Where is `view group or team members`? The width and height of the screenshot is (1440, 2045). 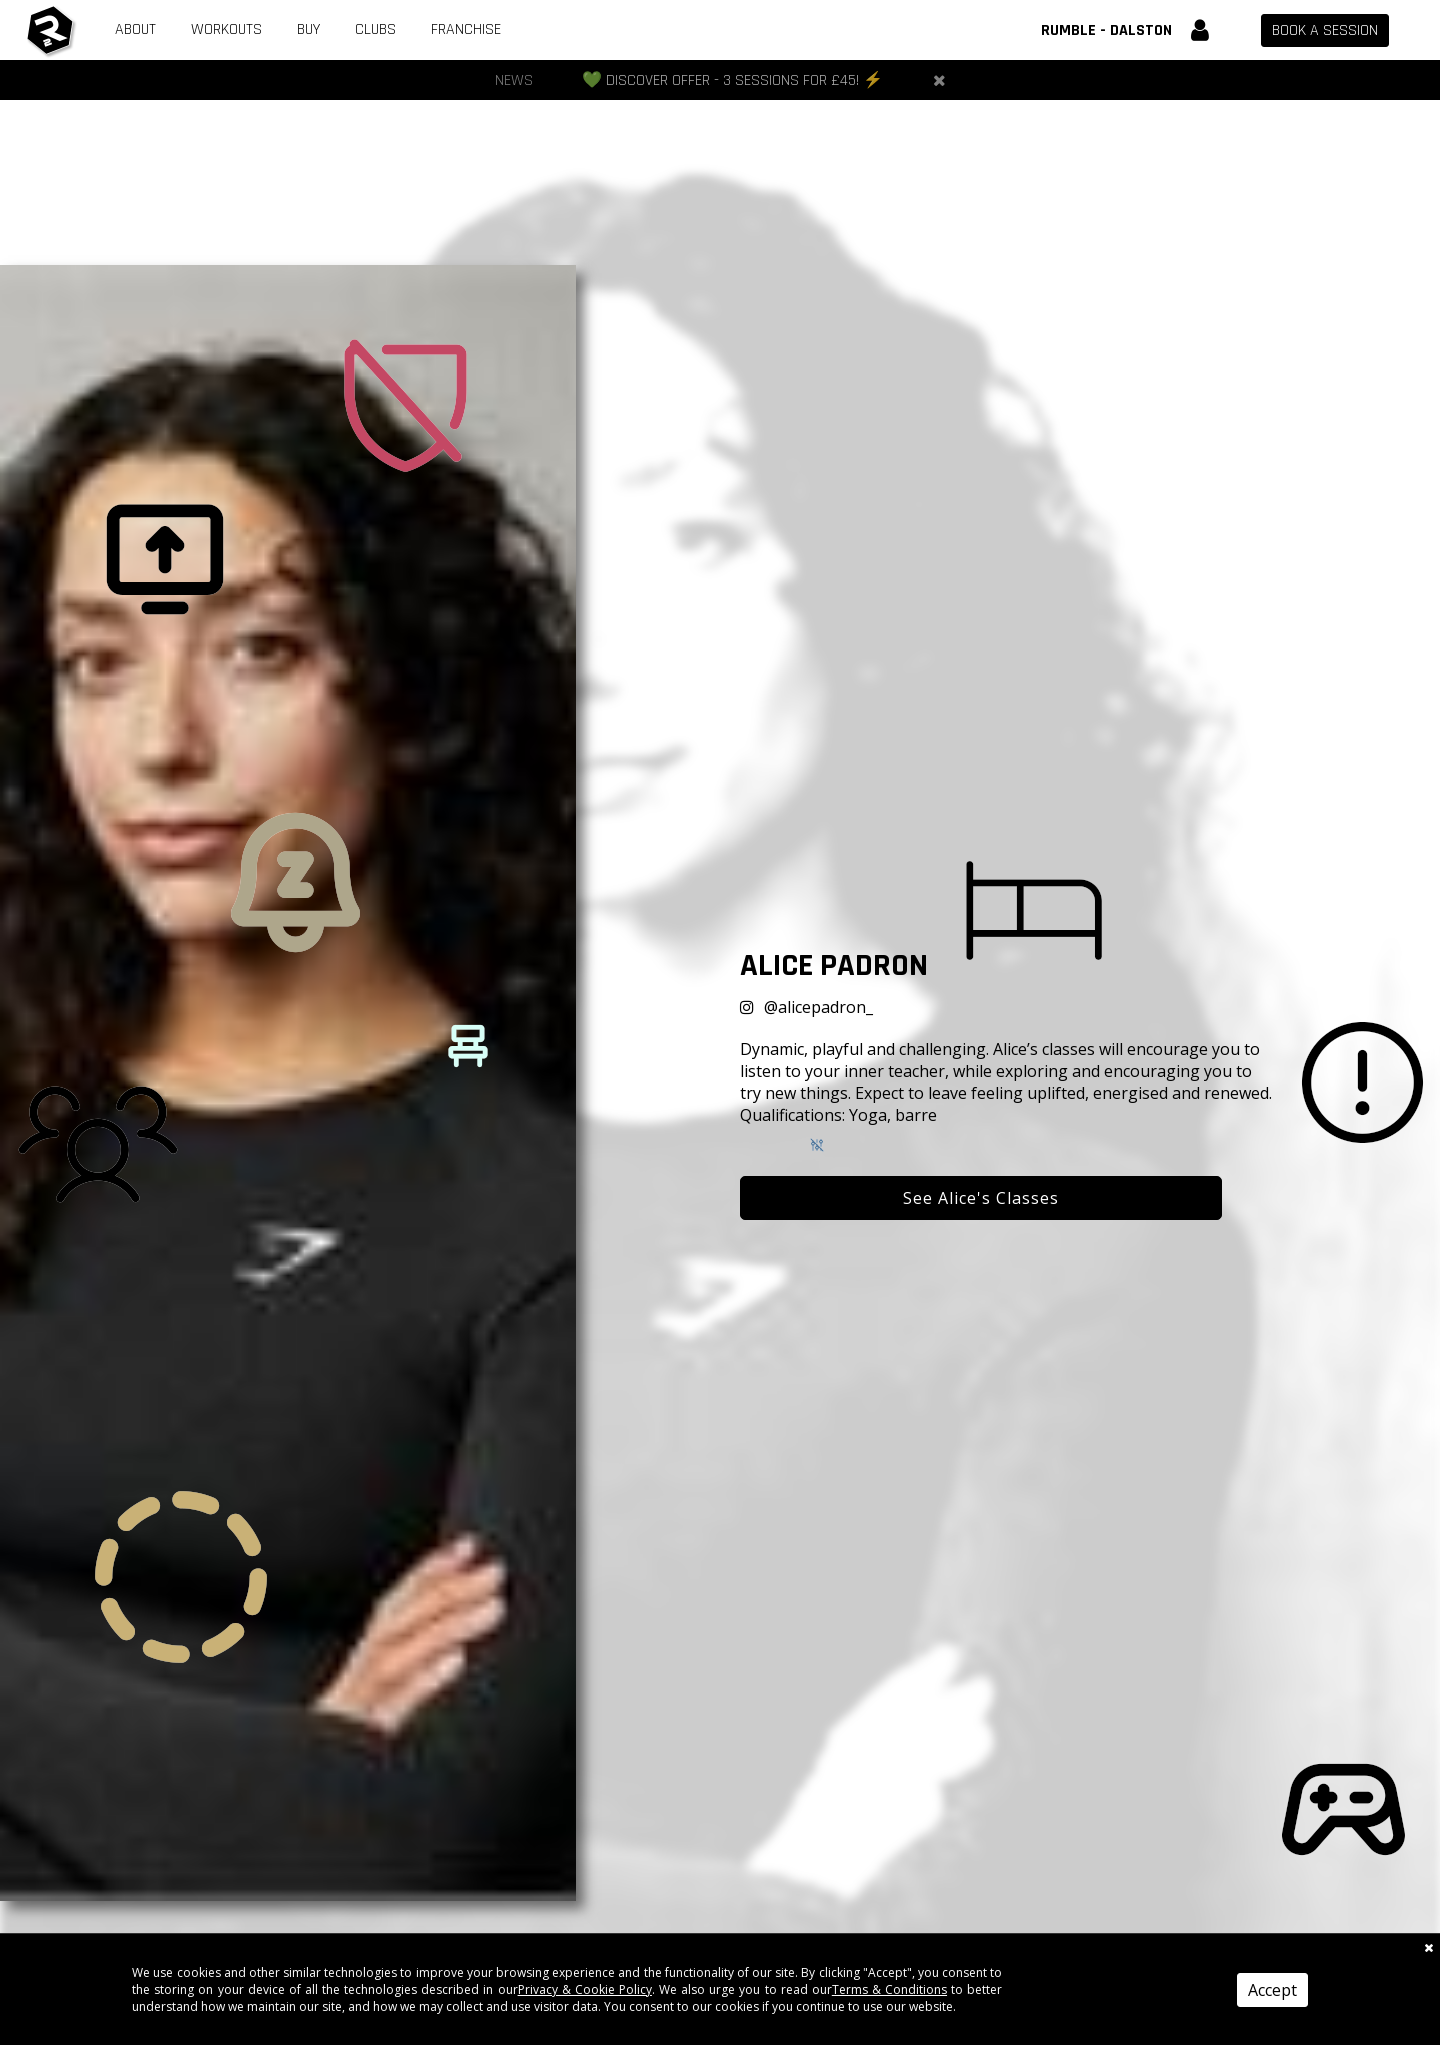 view group or team members is located at coordinates (98, 1139).